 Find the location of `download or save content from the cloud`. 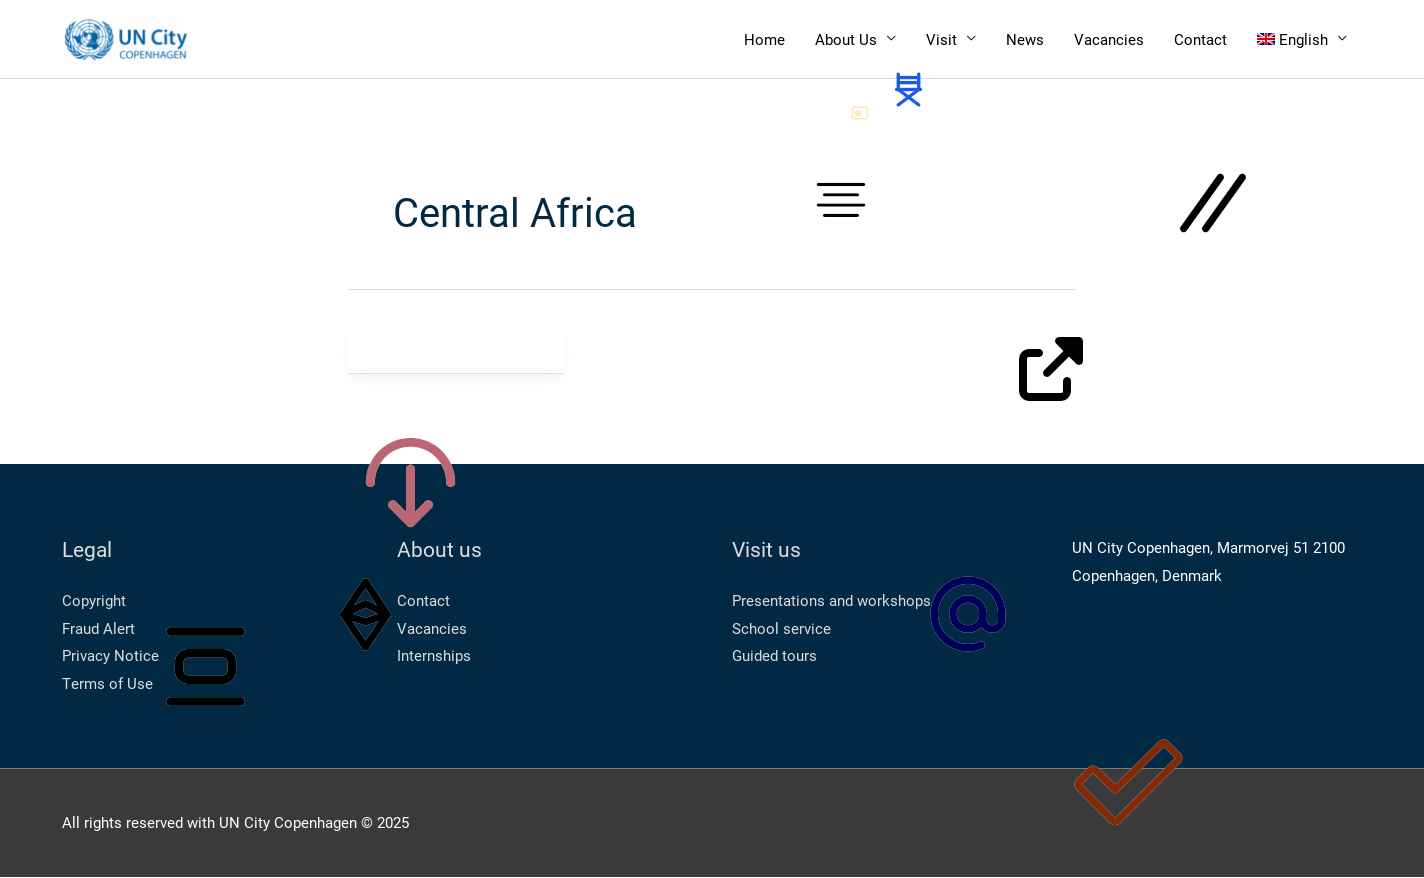

download or save content from the cloud is located at coordinates (410, 482).